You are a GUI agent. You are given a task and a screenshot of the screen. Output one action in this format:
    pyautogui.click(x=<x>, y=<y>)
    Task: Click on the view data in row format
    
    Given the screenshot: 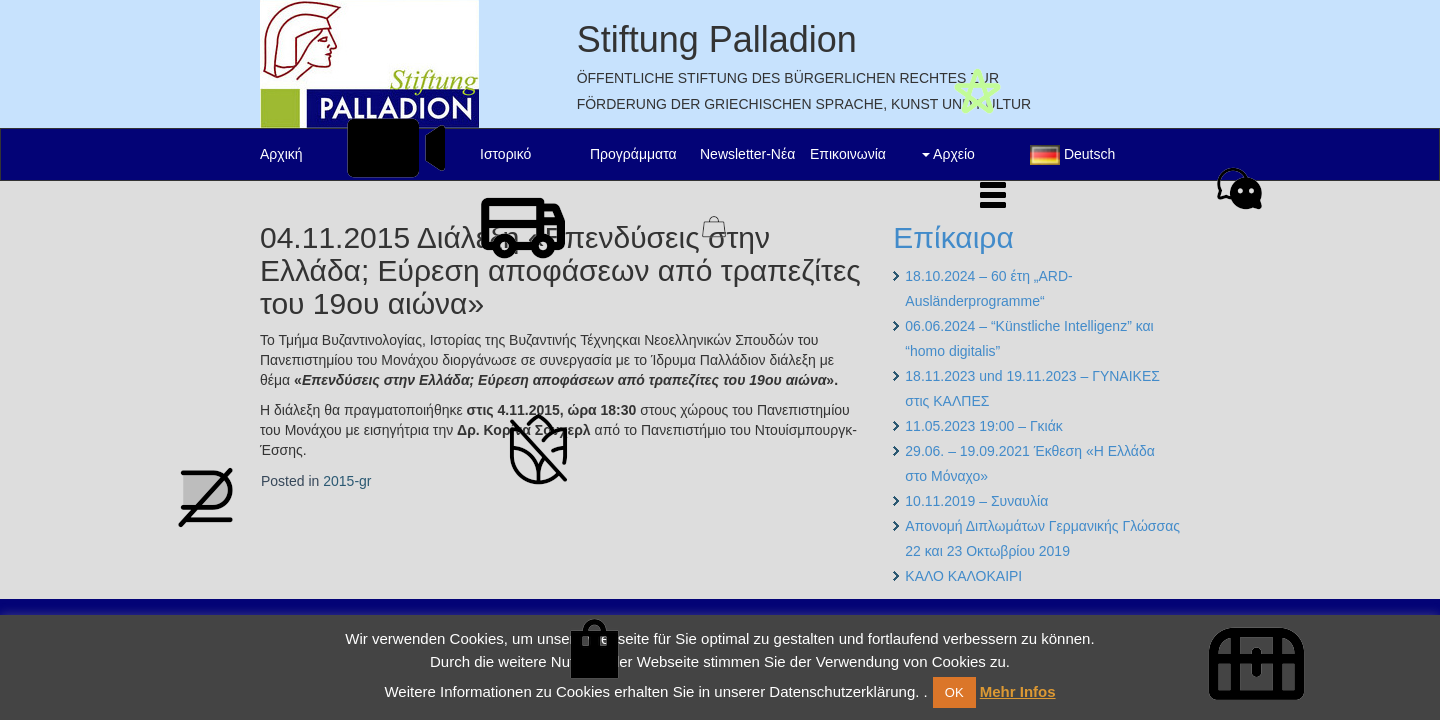 What is the action you would take?
    pyautogui.click(x=993, y=195)
    